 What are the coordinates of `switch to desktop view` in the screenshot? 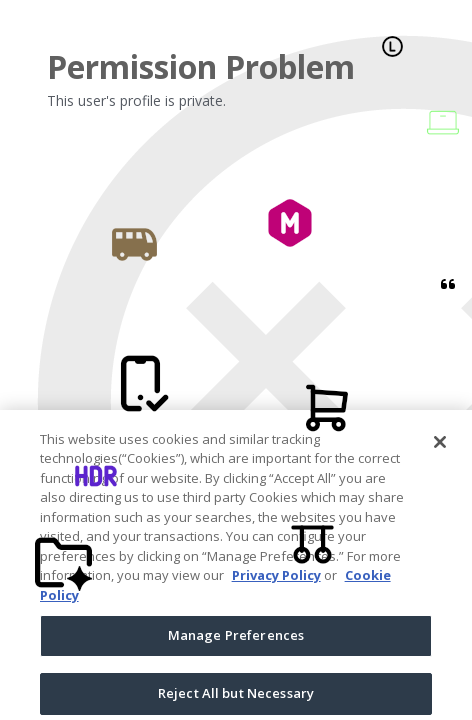 It's located at (443, 122).